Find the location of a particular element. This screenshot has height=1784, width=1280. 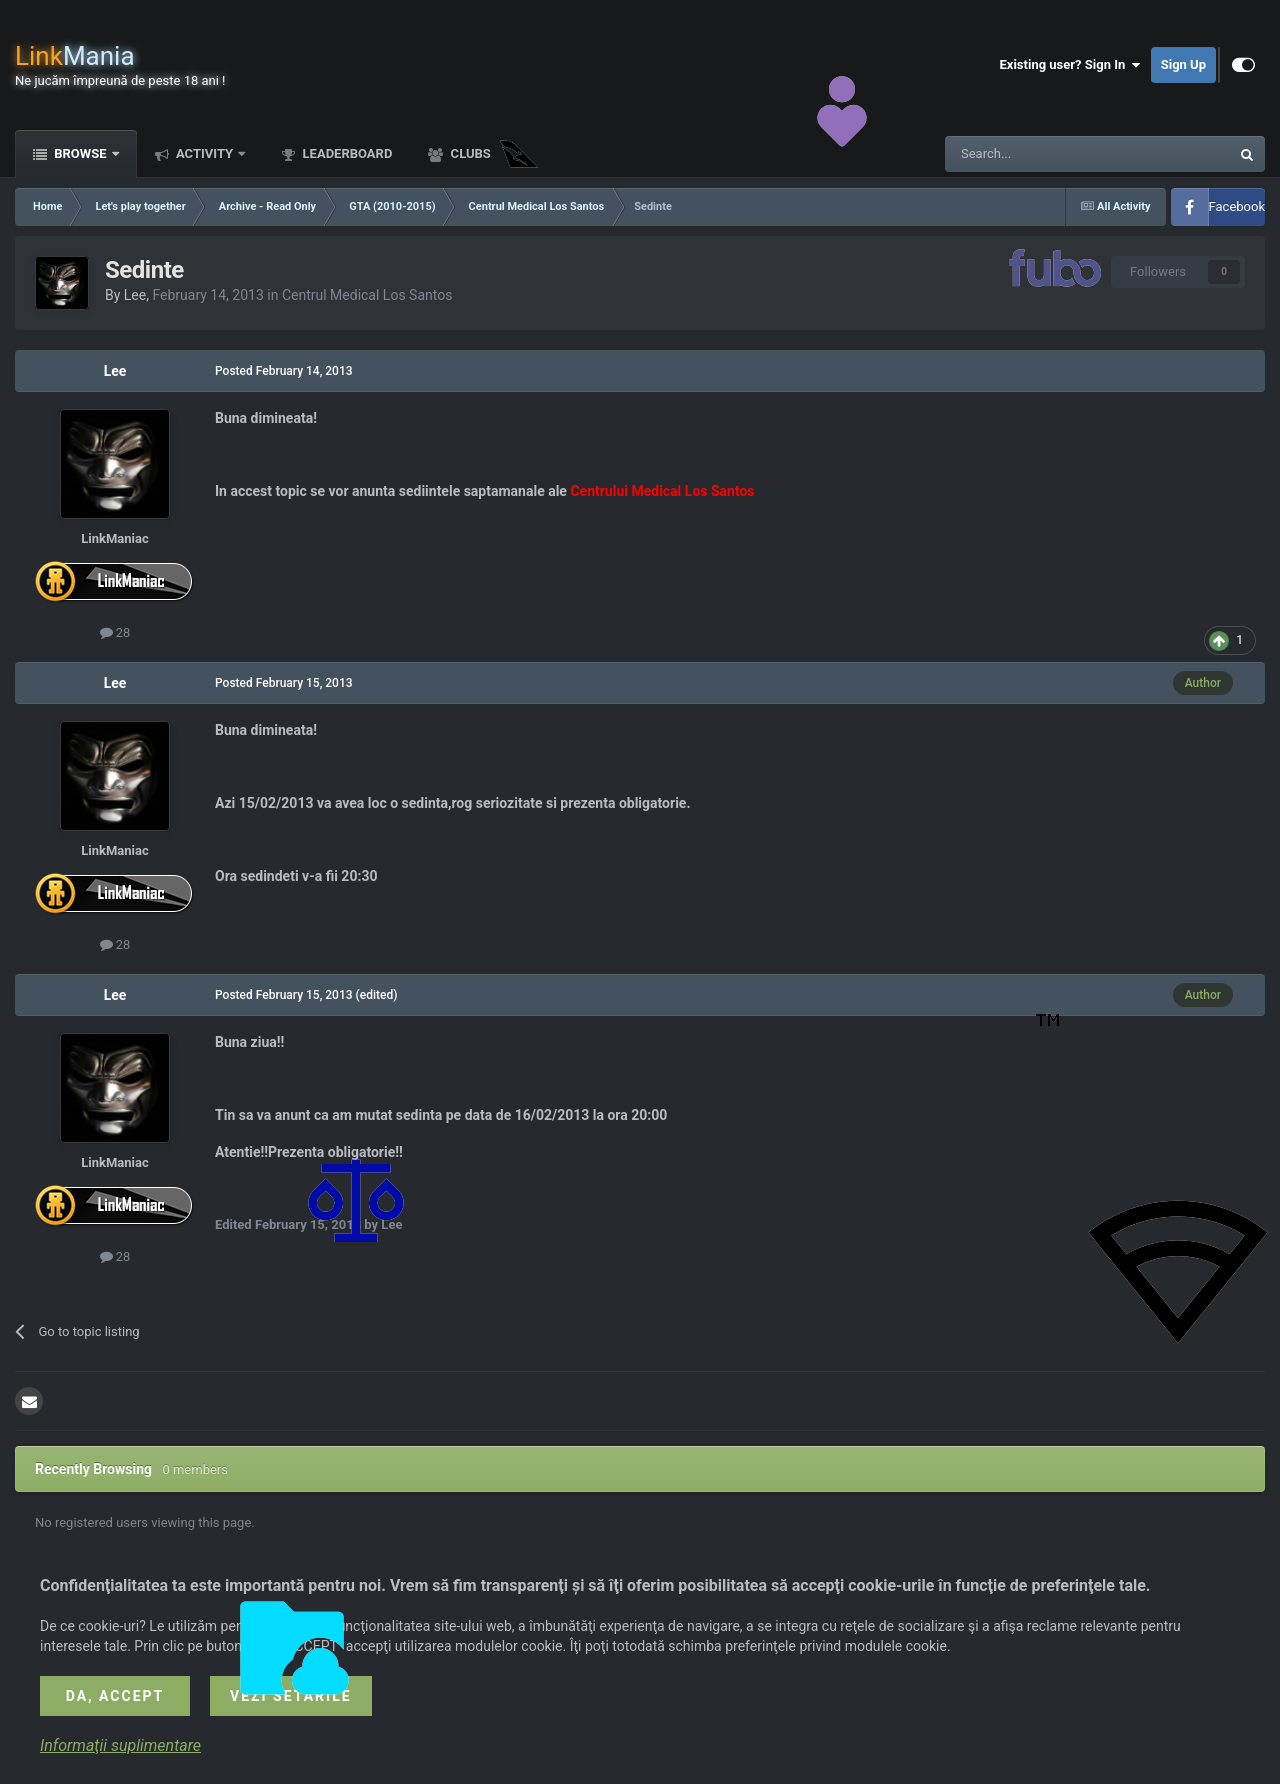

empathize with or show compassion for a user is located at coordinates (842, 112).